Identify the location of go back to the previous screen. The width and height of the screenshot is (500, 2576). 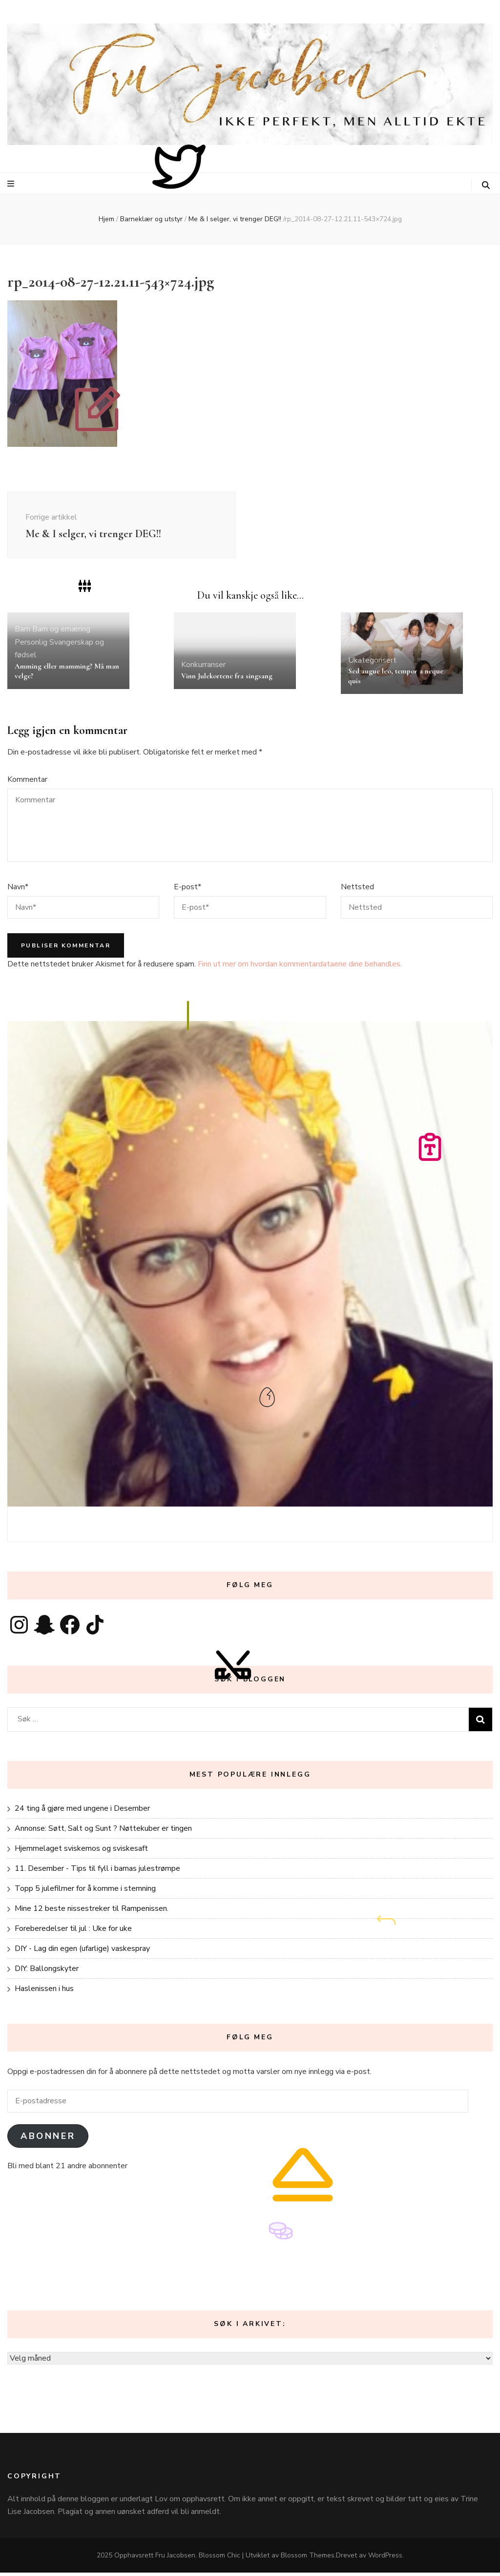
(386, 1920).